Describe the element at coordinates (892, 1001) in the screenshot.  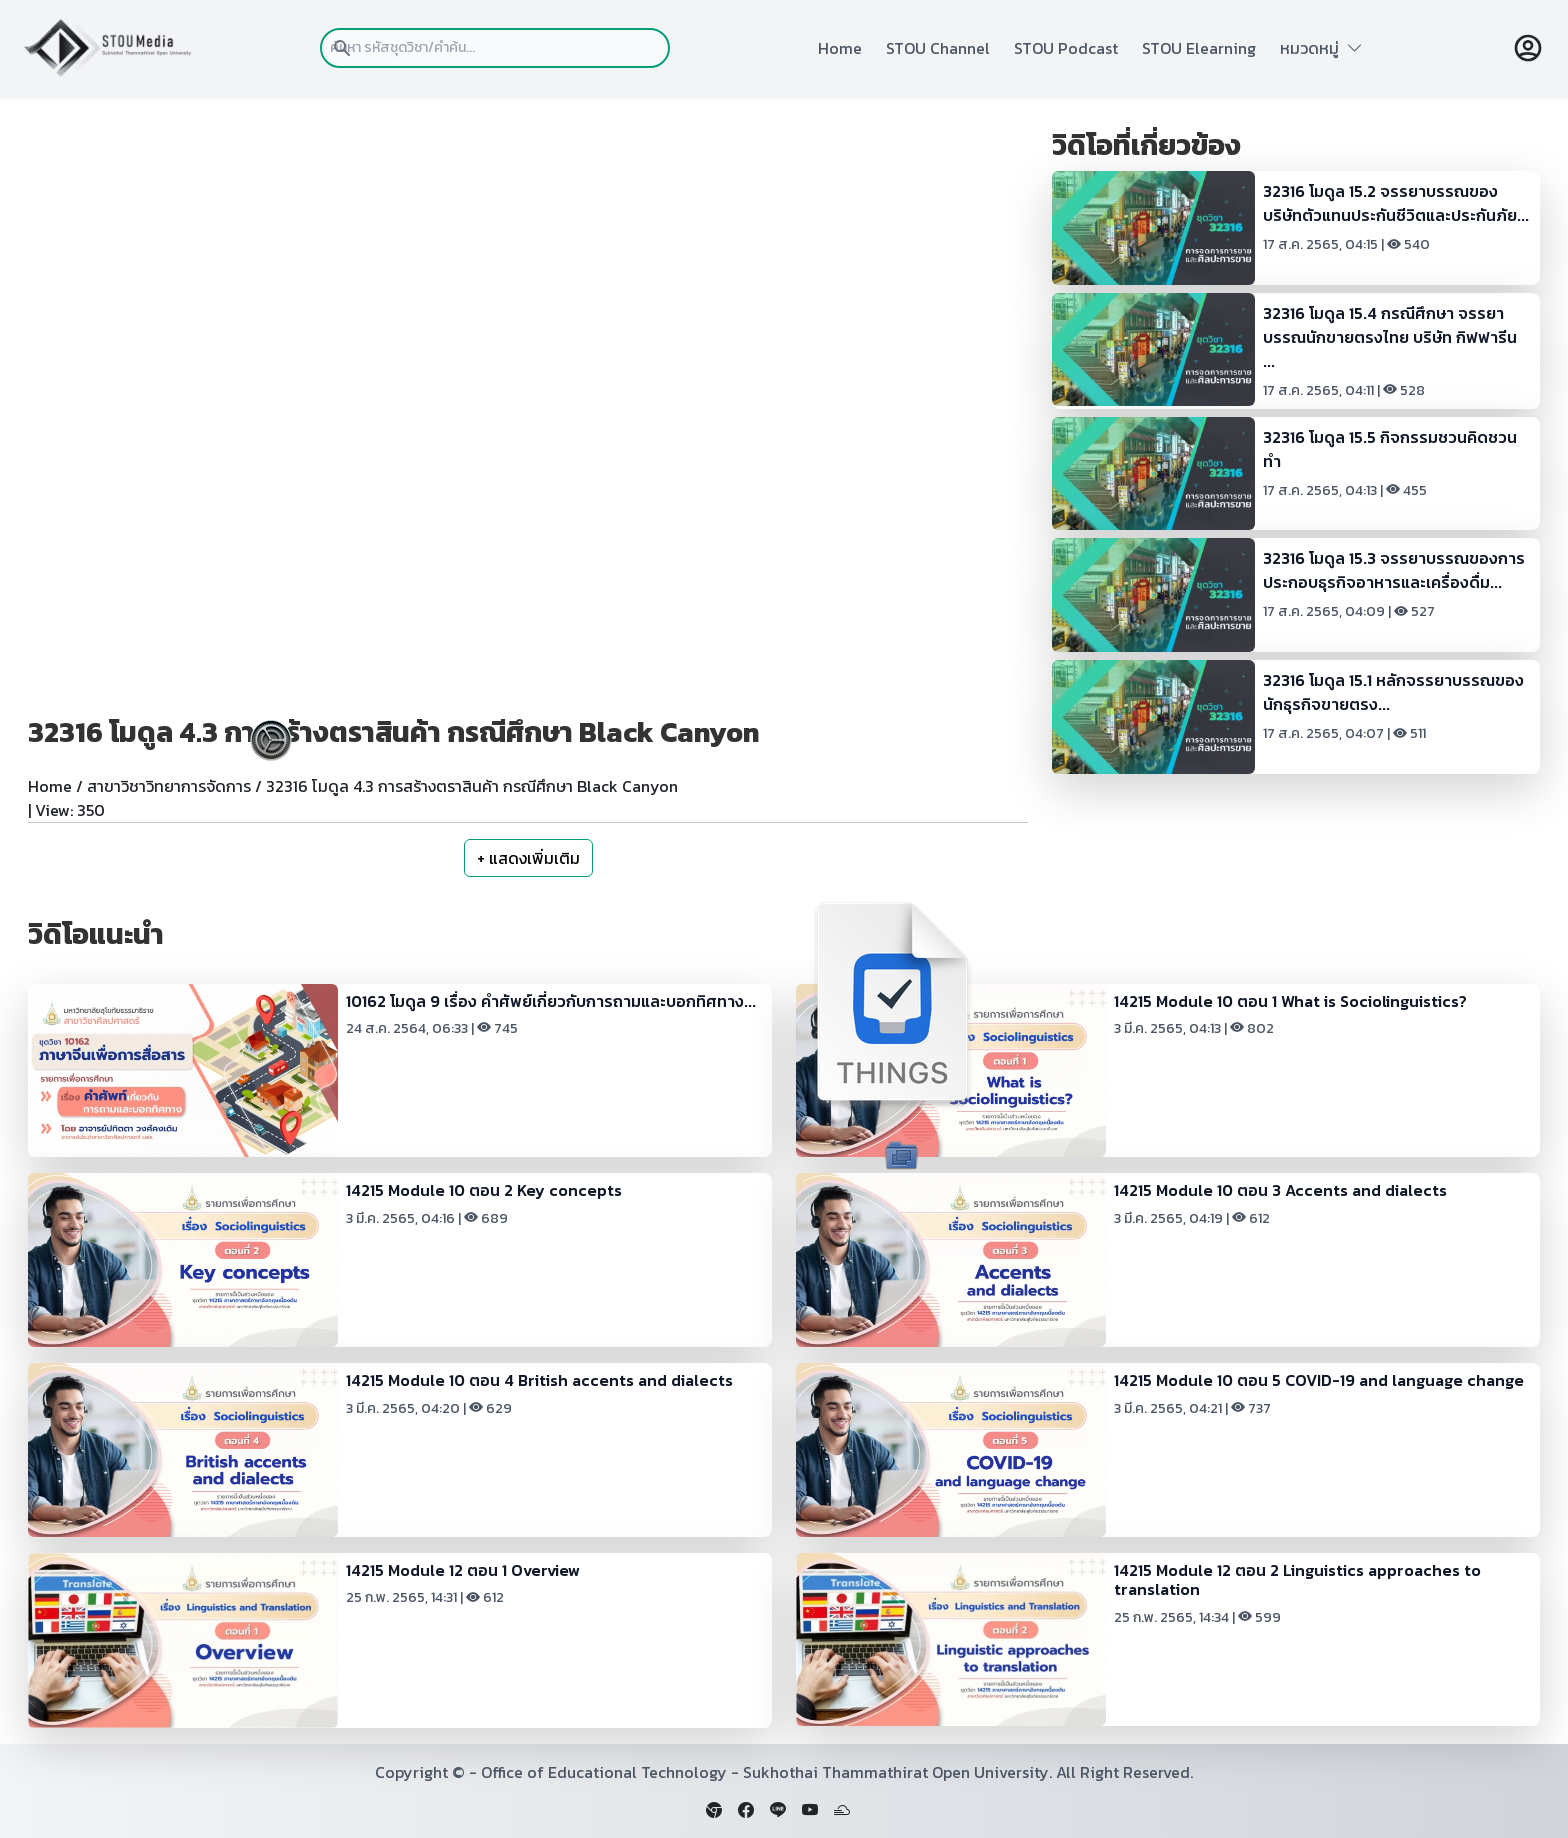
I see `things 3 database file or backup` at that location.